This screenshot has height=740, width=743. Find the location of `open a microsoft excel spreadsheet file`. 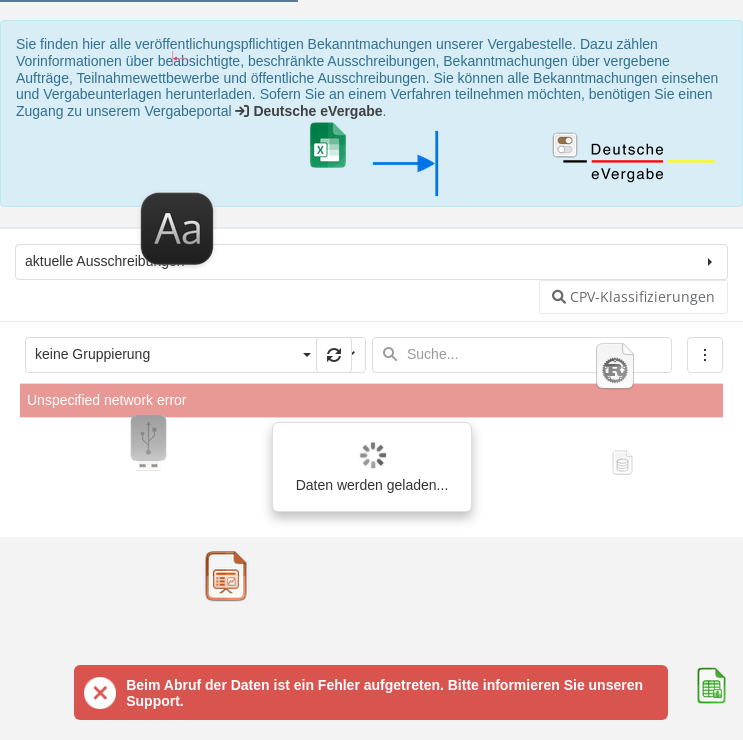

open a microsoft excel spreadsheet file is located at coordinates (328, 145).